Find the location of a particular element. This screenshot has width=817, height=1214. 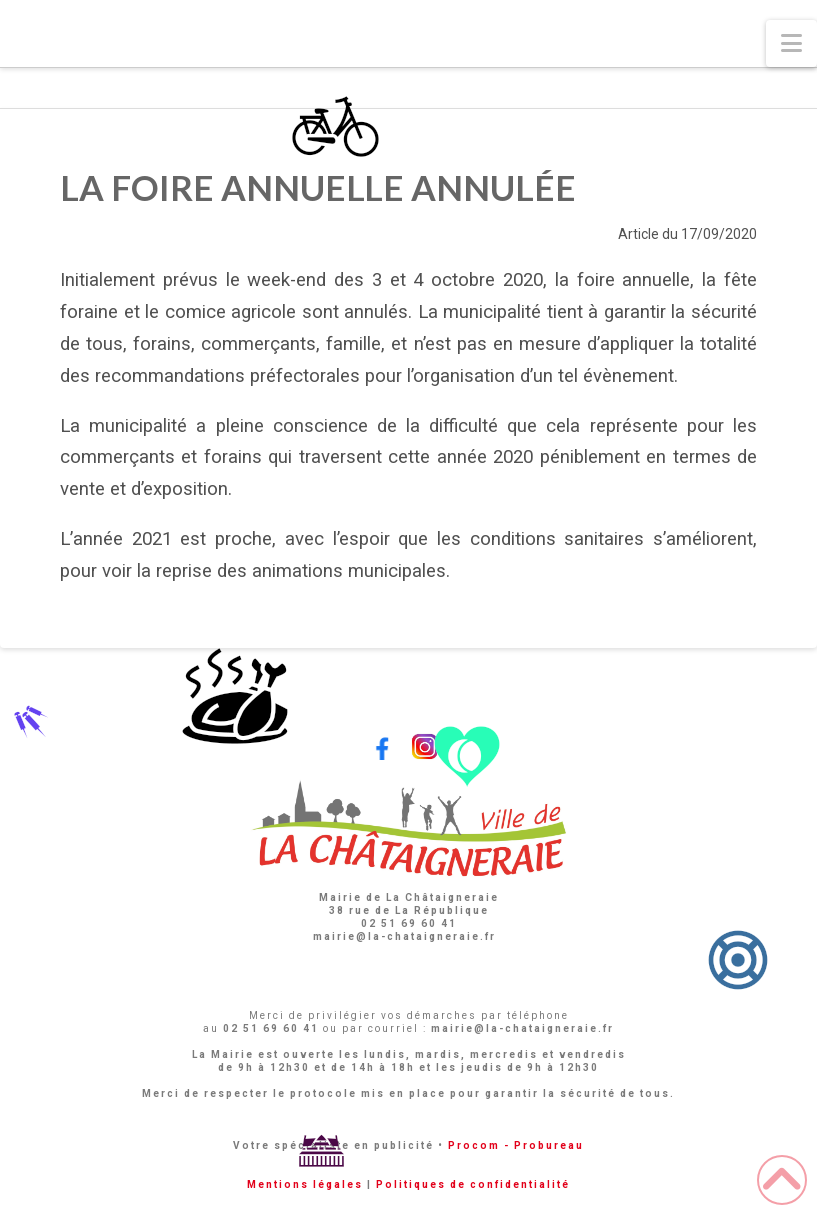

view viking longhouse building is located at coordinates (321, 1147).